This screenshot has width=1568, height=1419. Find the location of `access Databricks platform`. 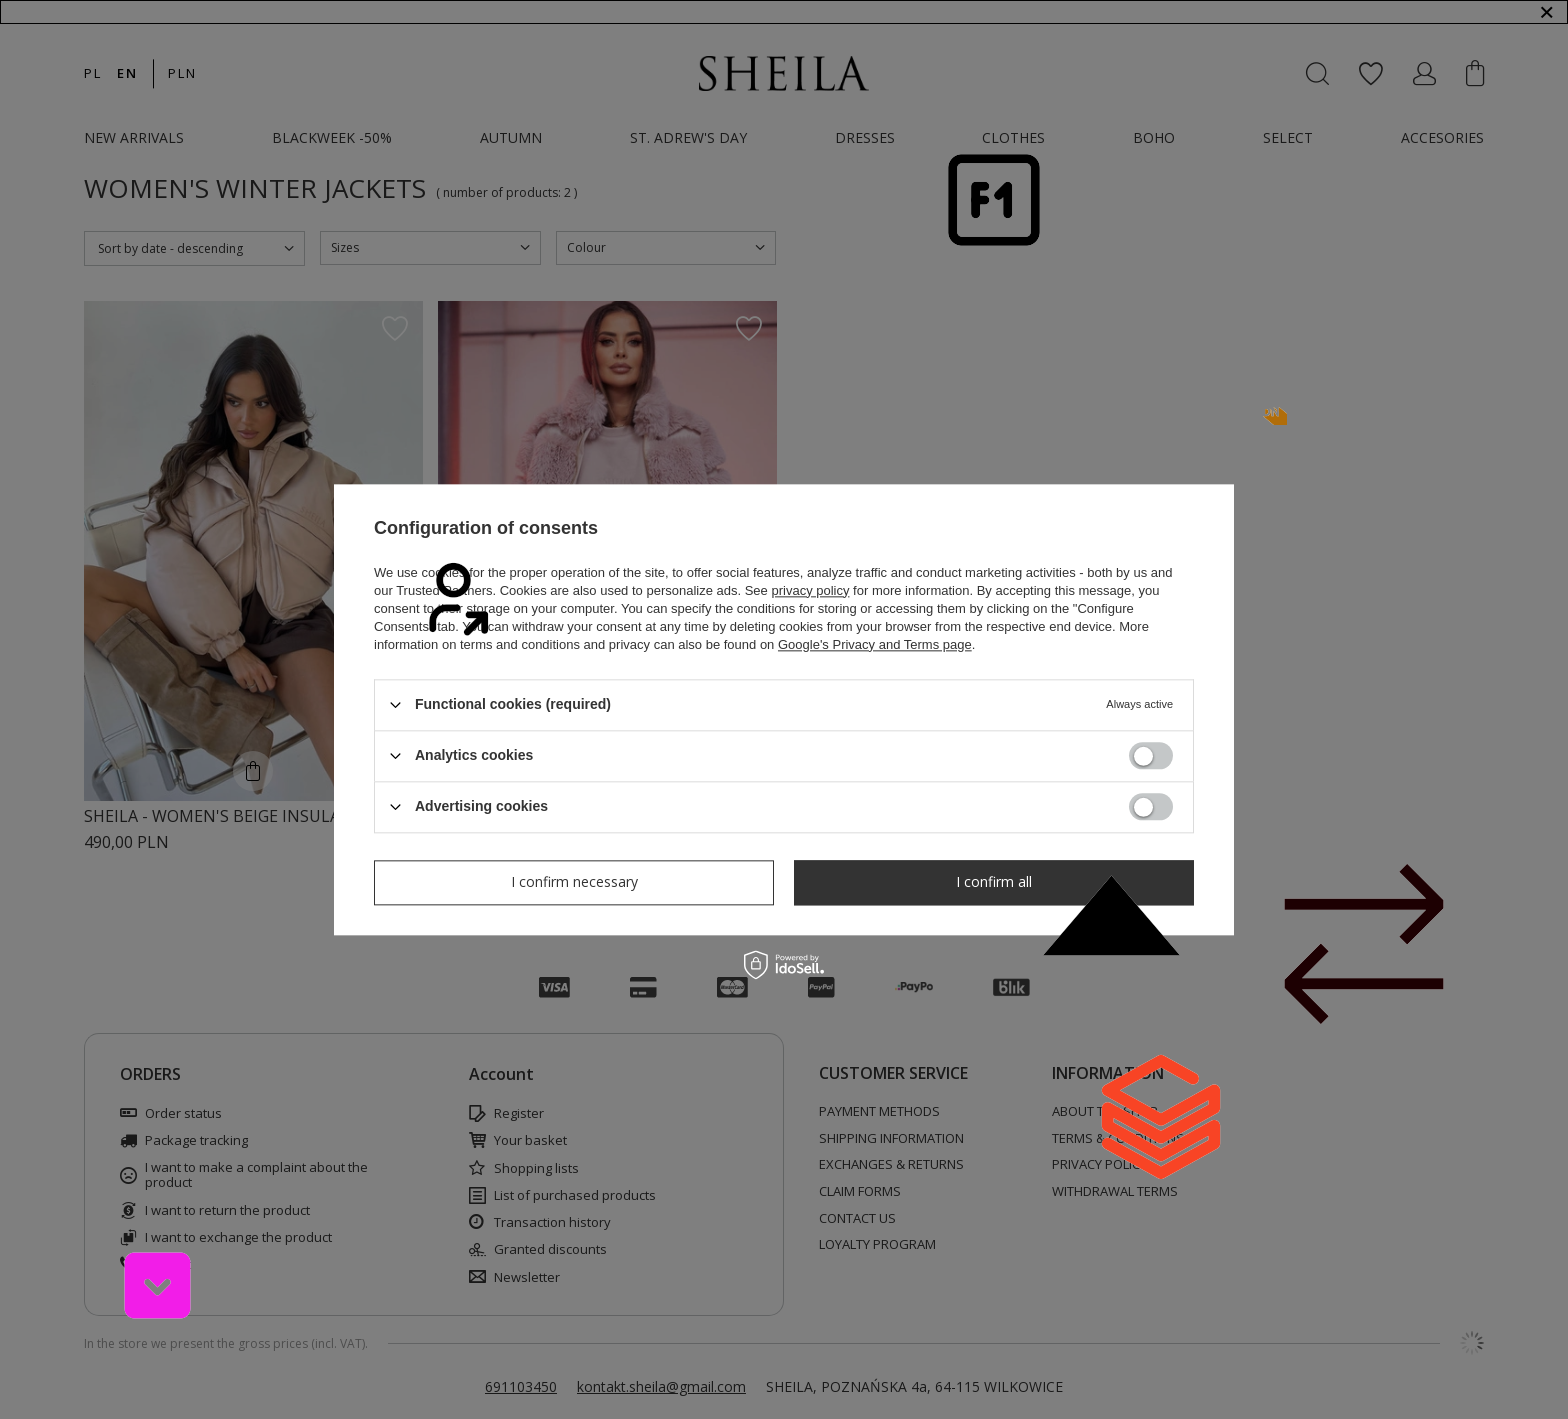

access Databricks platform is located at coordinates (1161, 1114).